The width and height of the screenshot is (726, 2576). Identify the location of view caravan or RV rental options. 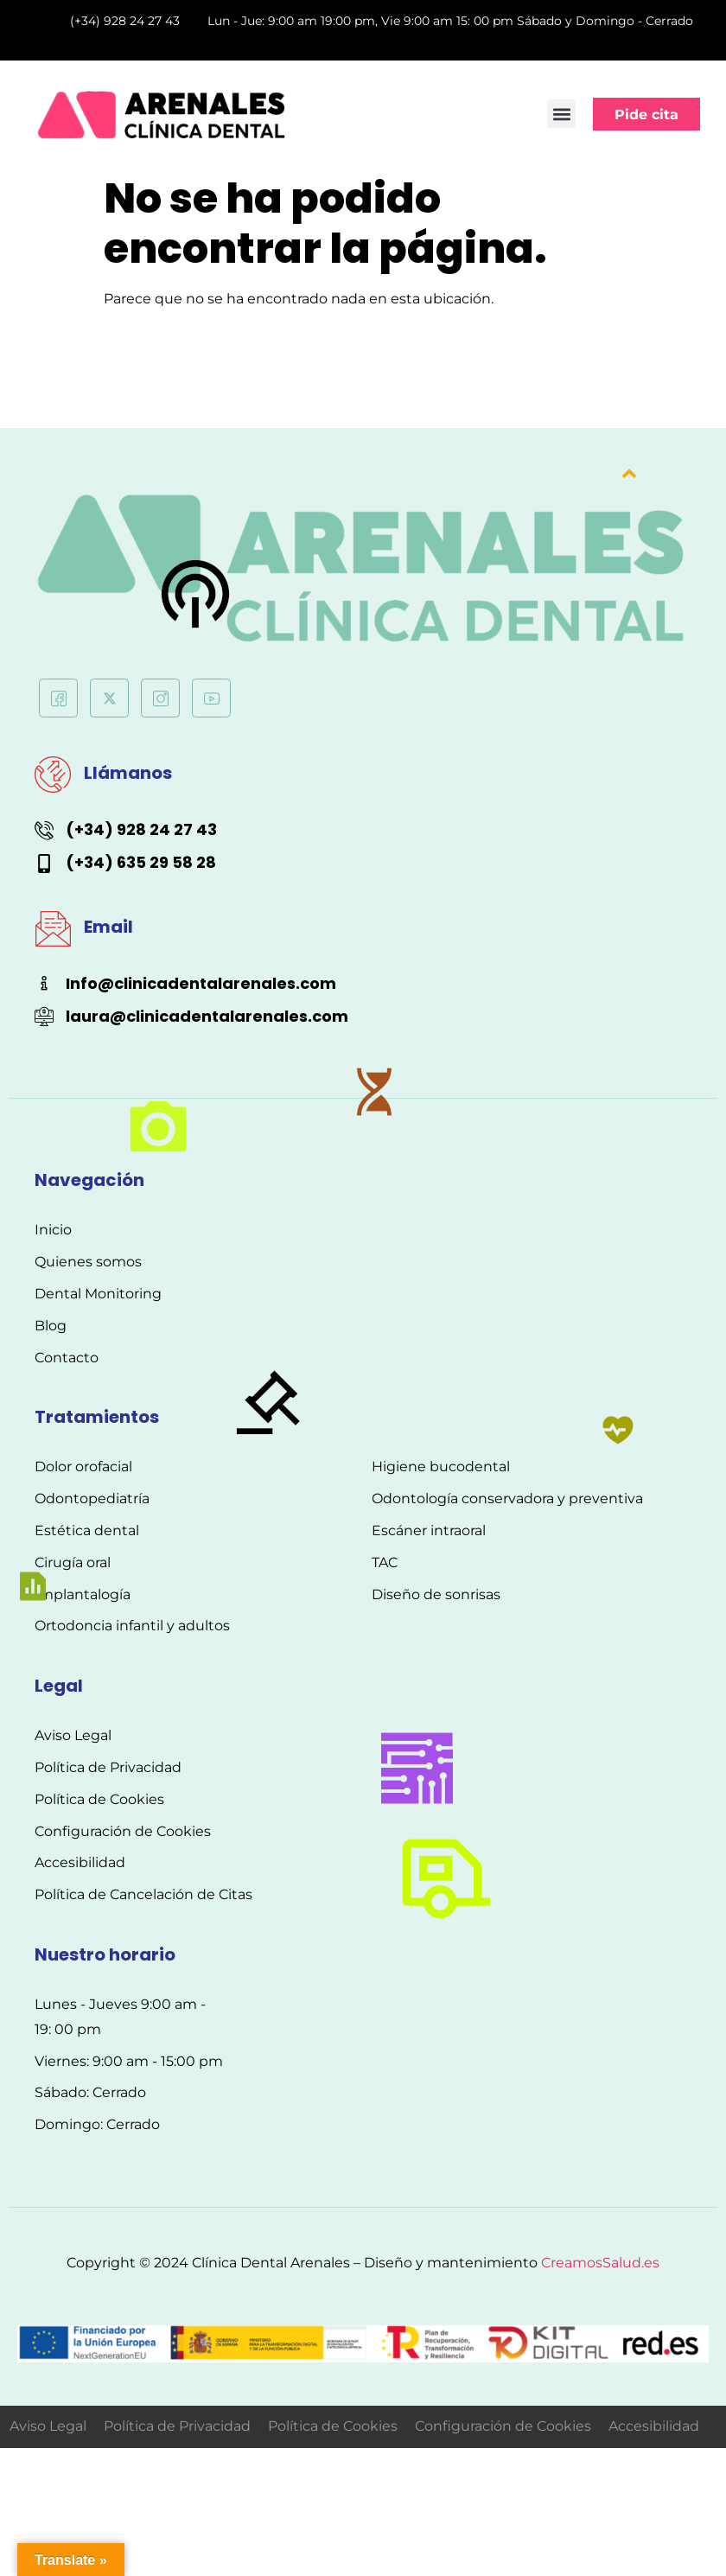
(444, 1877).